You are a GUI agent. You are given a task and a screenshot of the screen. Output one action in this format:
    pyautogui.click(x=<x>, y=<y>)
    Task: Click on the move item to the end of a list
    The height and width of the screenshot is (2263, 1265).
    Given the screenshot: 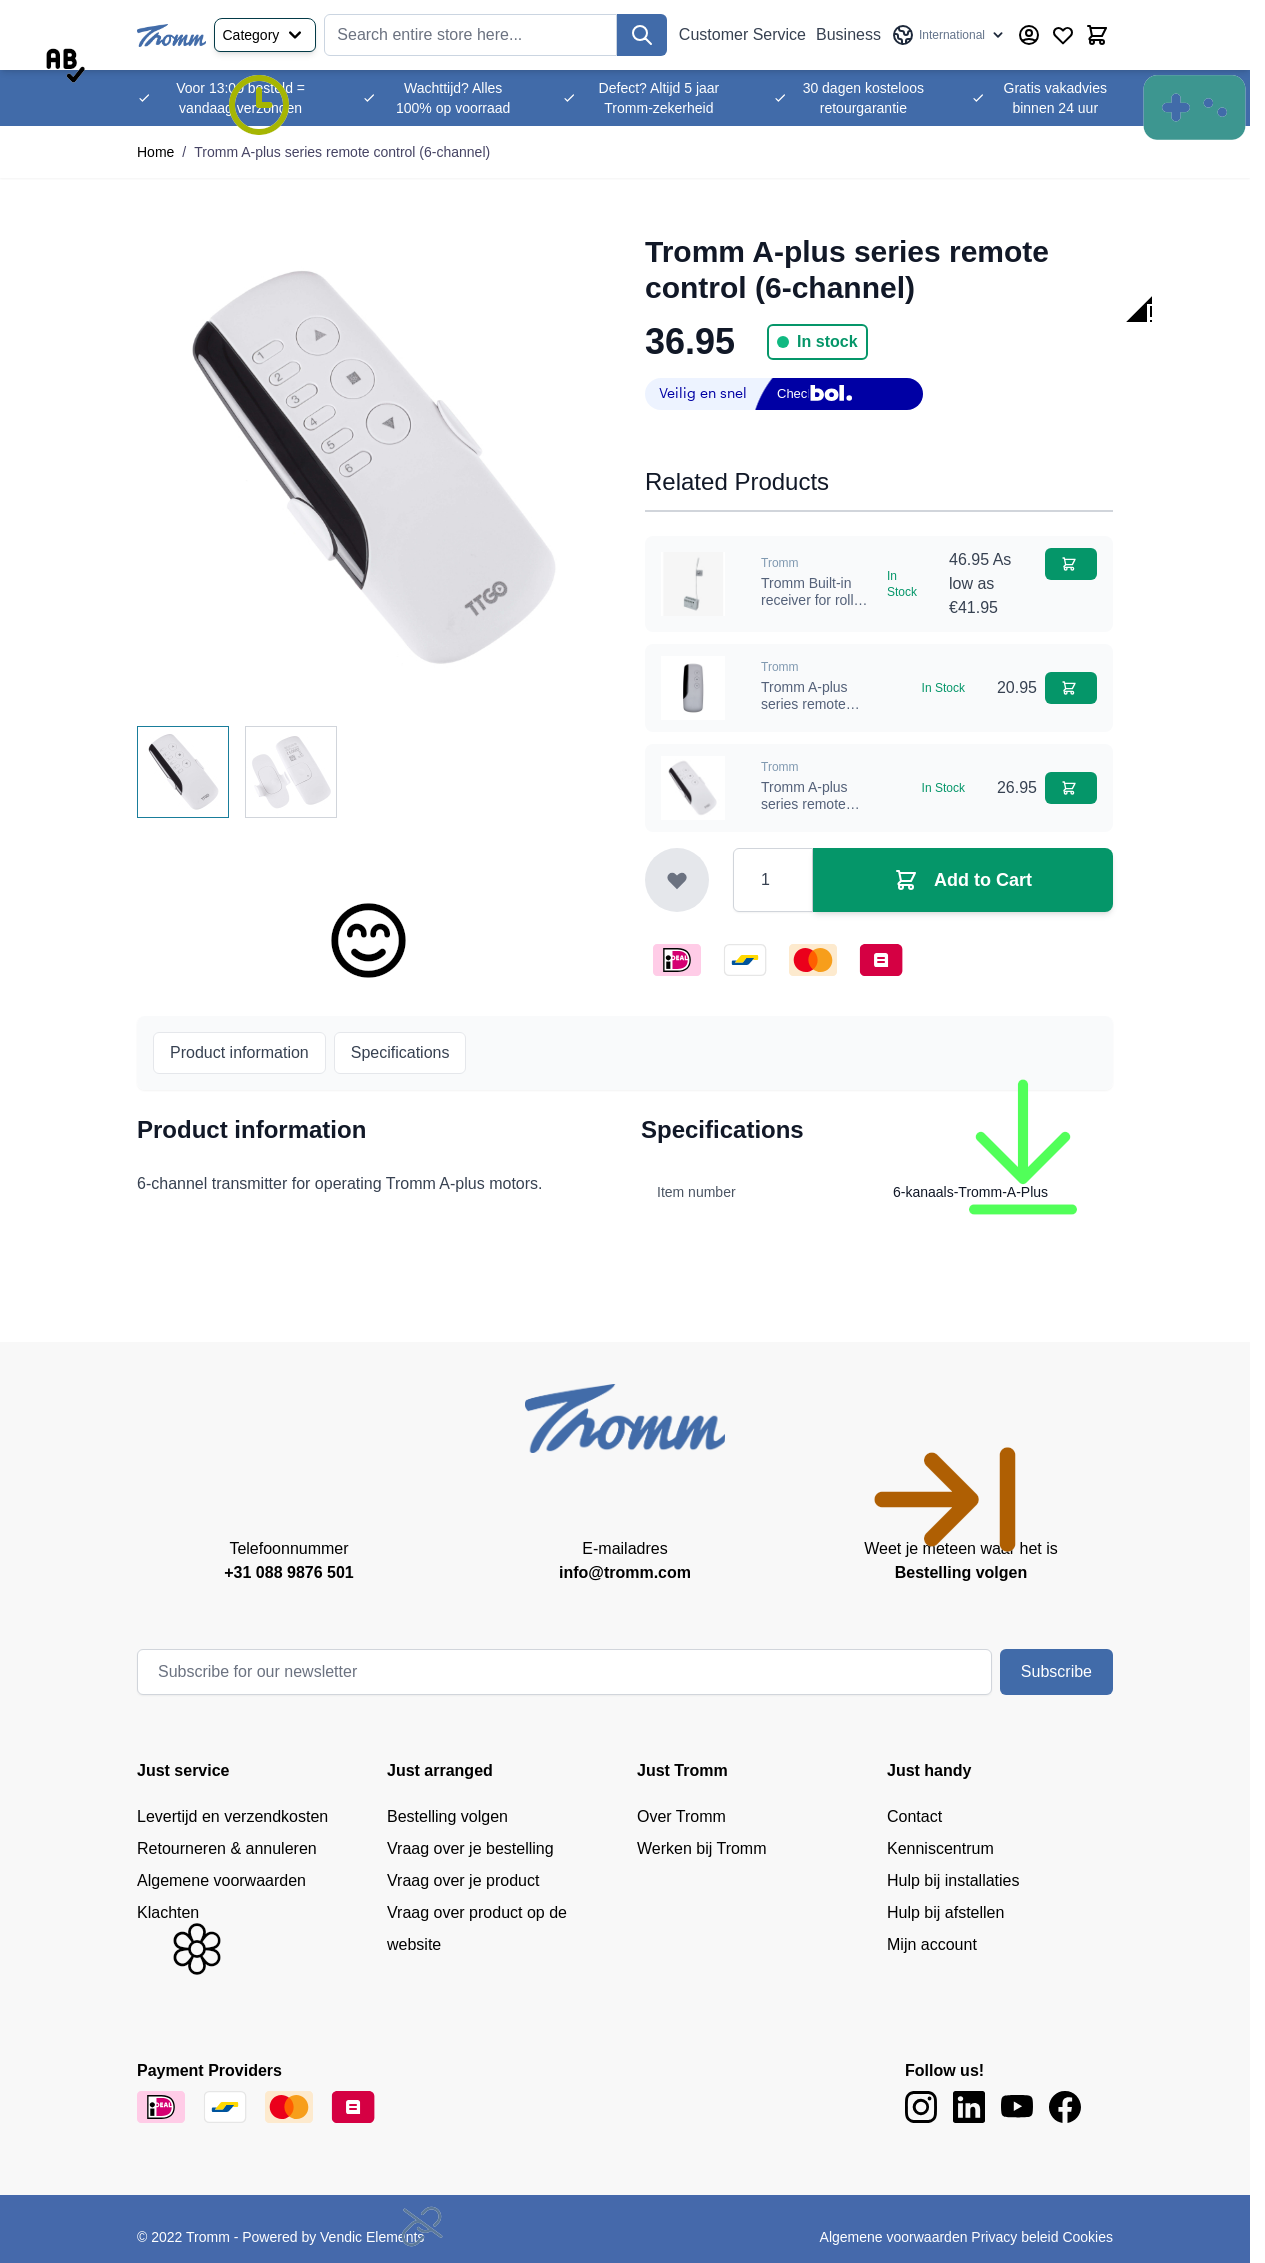 What is the action you would take?
    pyautogui.click(x=947, y=1499)
    